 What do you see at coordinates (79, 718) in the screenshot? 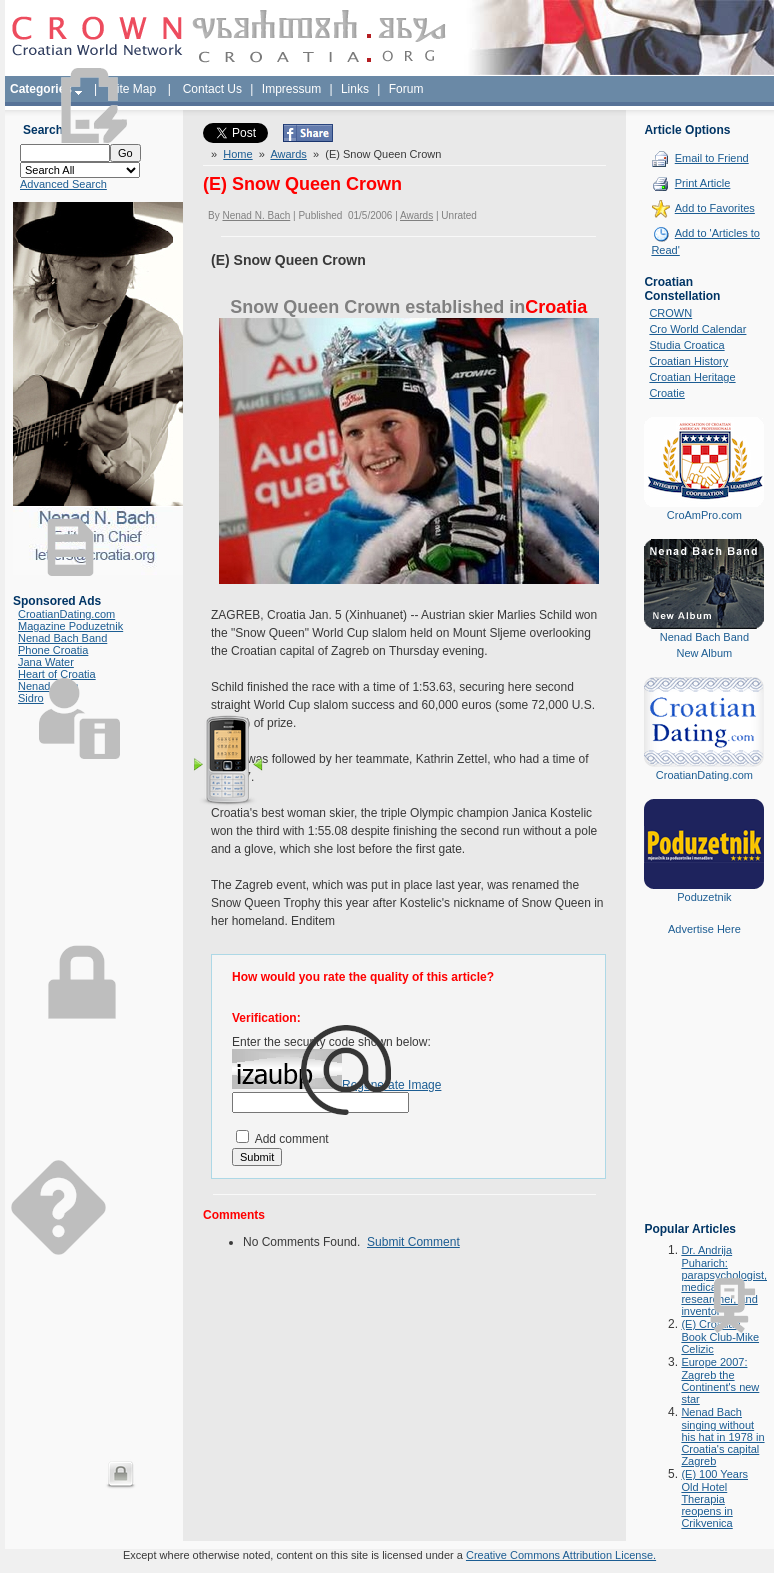
I see `view user profile information` at bounding box center [79, 718].